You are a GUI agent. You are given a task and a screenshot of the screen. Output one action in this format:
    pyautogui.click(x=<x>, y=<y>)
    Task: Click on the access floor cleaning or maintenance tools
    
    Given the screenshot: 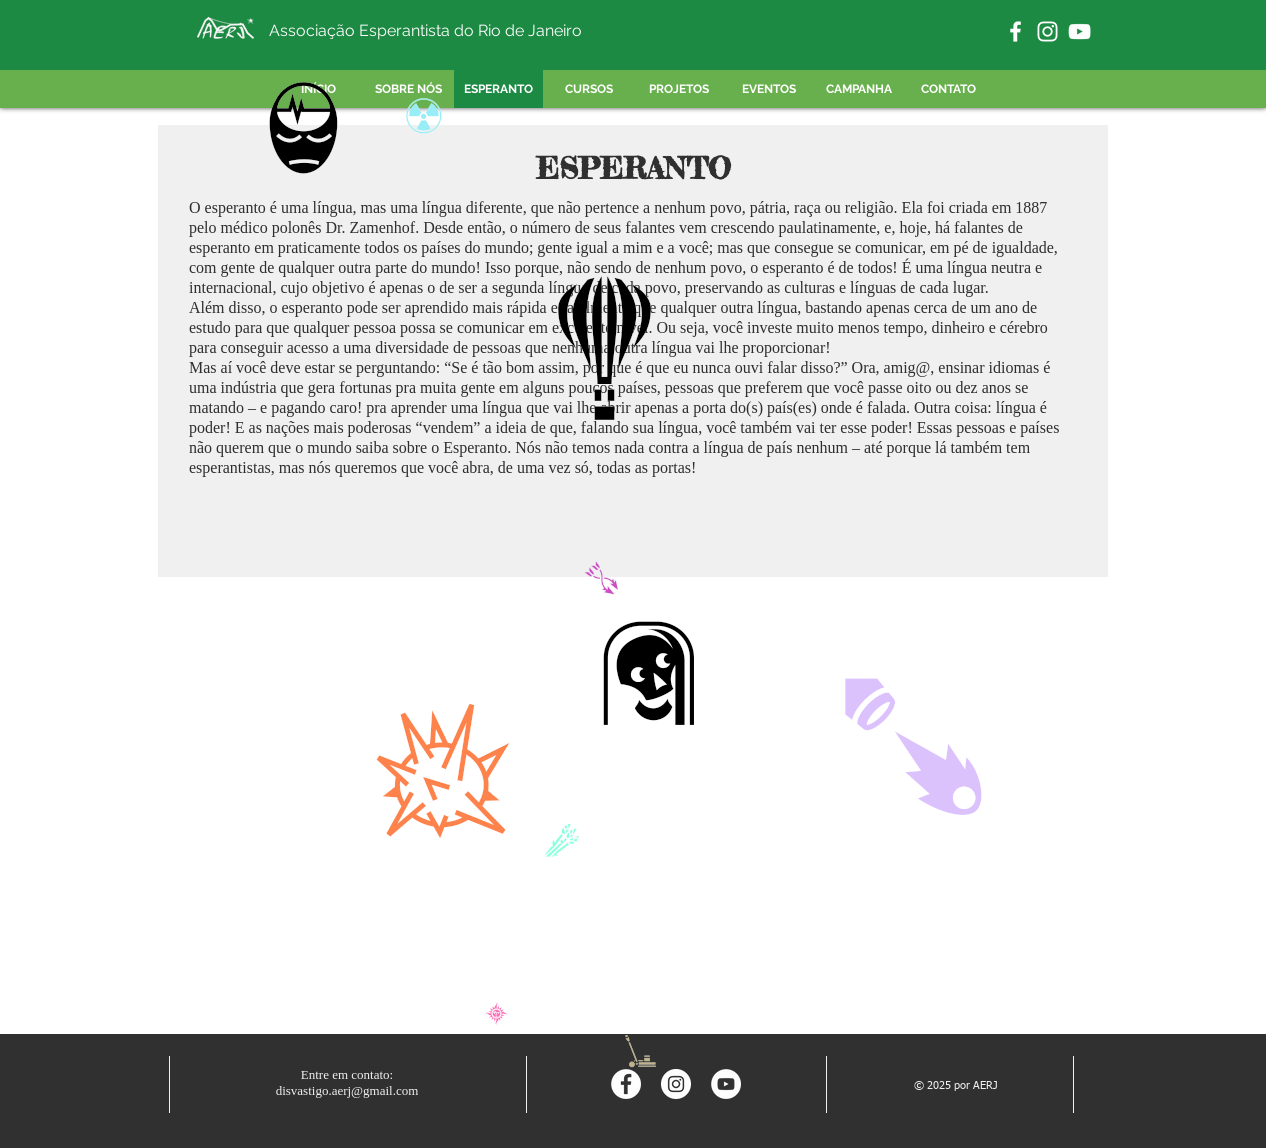 What is the action you would take?
    pyautogui.click(x=641, y=1050)
    